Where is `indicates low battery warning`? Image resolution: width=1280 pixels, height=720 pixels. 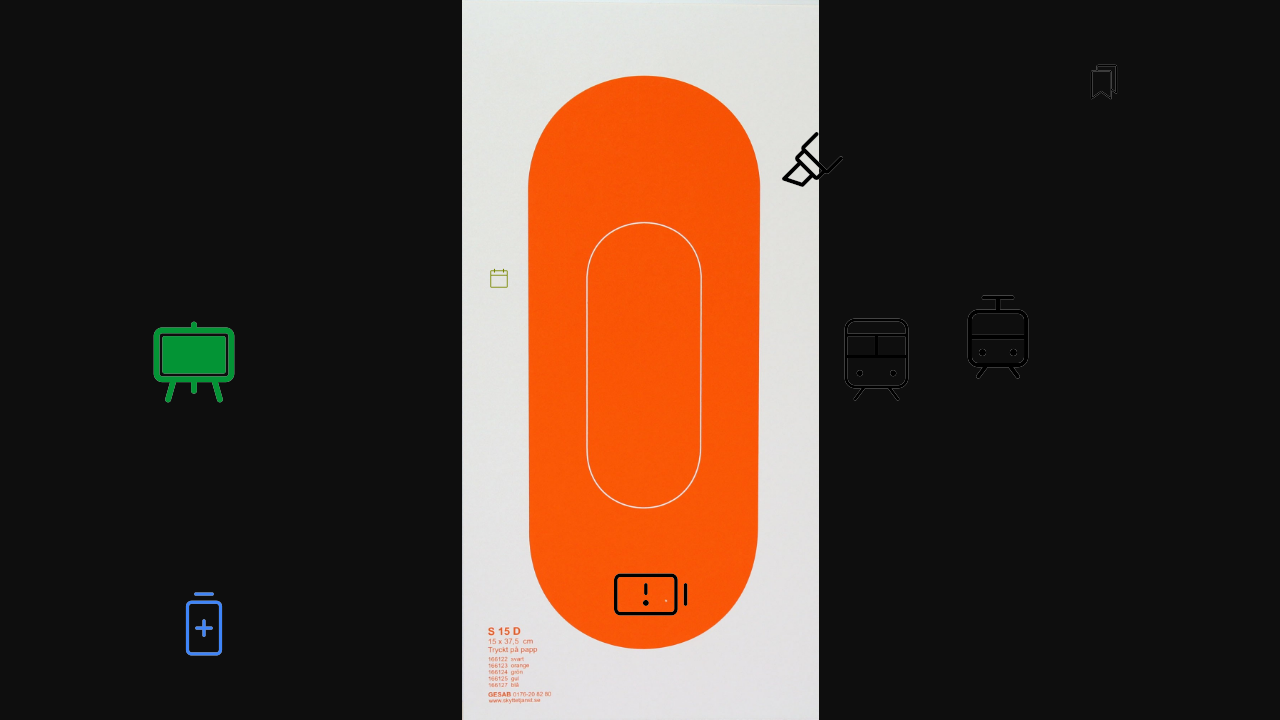 indicates low battery warning is located at coordinates (649, 594).